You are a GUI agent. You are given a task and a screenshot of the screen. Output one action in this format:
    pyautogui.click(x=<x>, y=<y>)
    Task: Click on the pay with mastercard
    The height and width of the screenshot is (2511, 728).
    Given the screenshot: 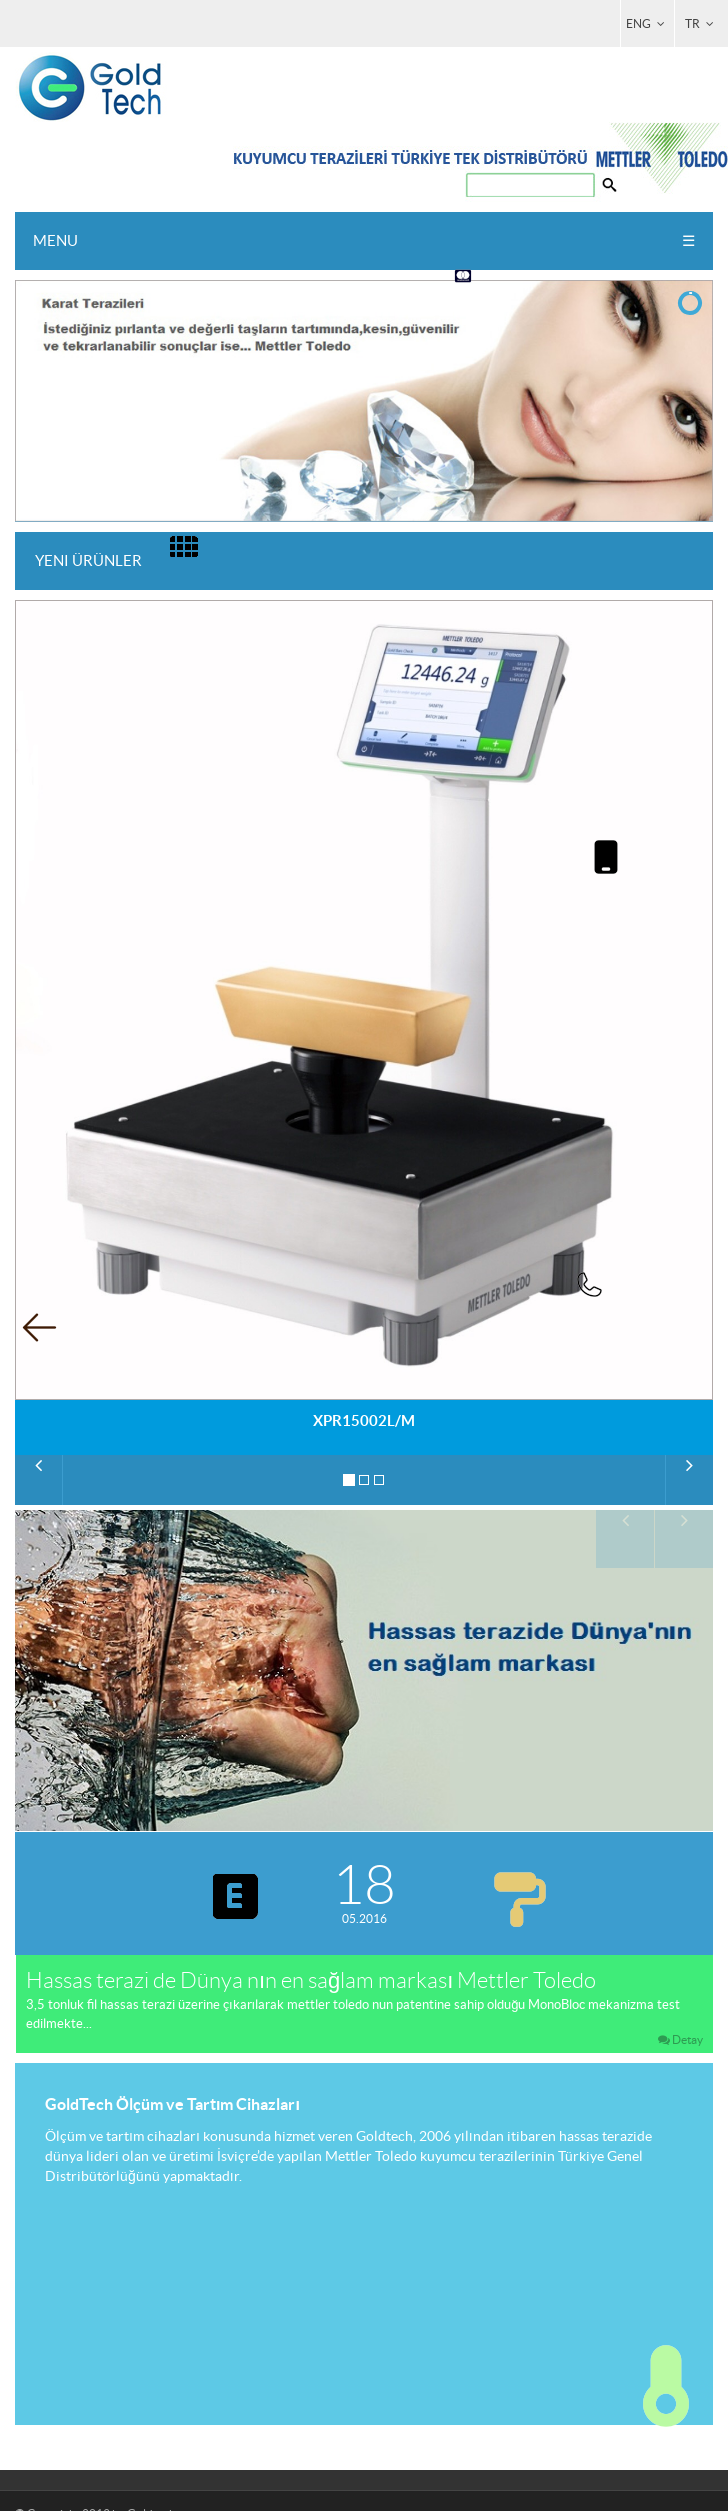 What is the action you would take?
    pyautogui.click(x=463, y=276)
    